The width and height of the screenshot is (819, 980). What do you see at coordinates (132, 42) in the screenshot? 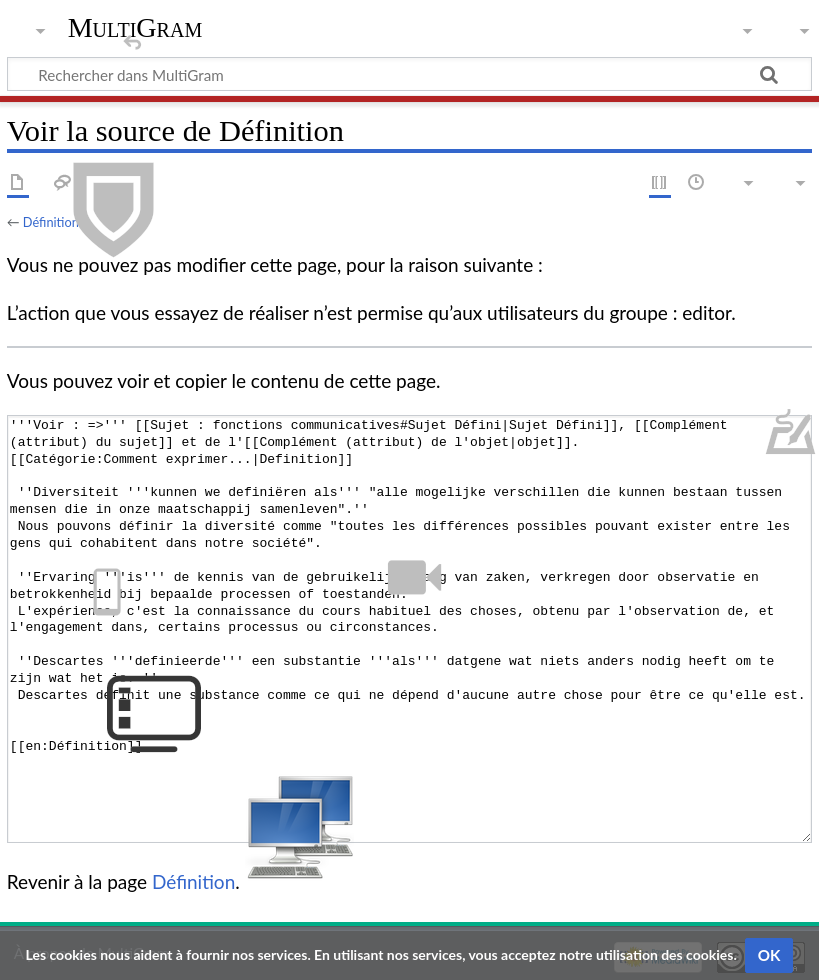
I see `redo last action (right-to-left interface)` at bounding box center [132, 42].